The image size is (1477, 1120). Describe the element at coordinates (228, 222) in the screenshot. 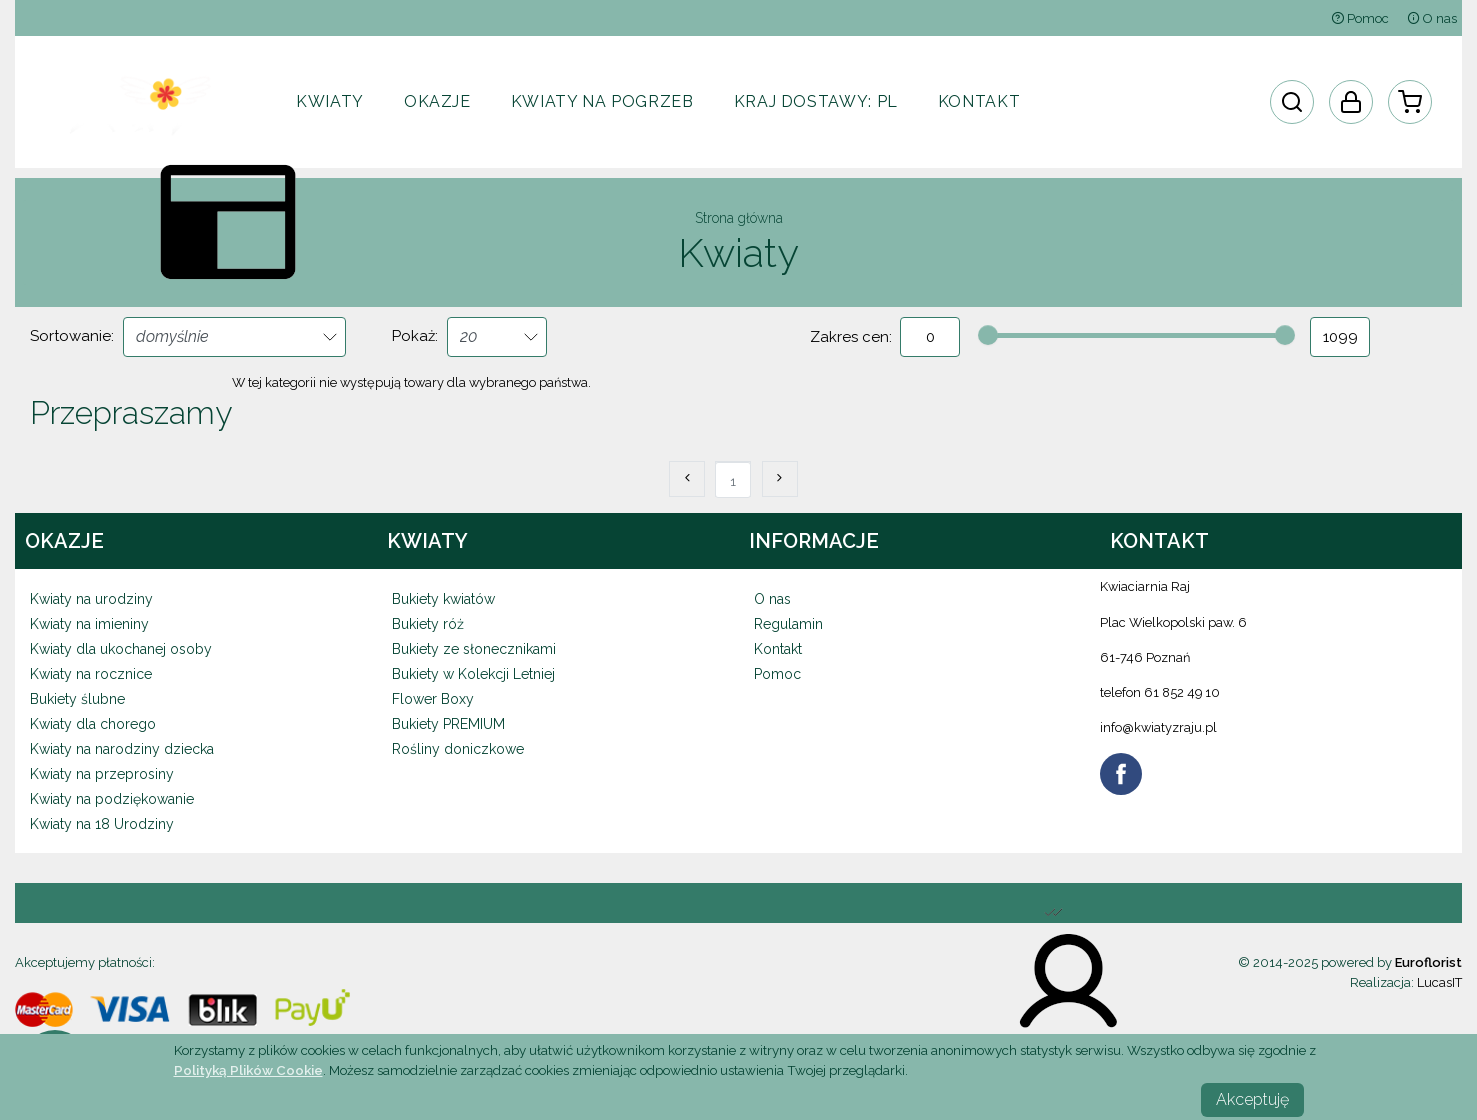

I see `switch to layout view` at that location.